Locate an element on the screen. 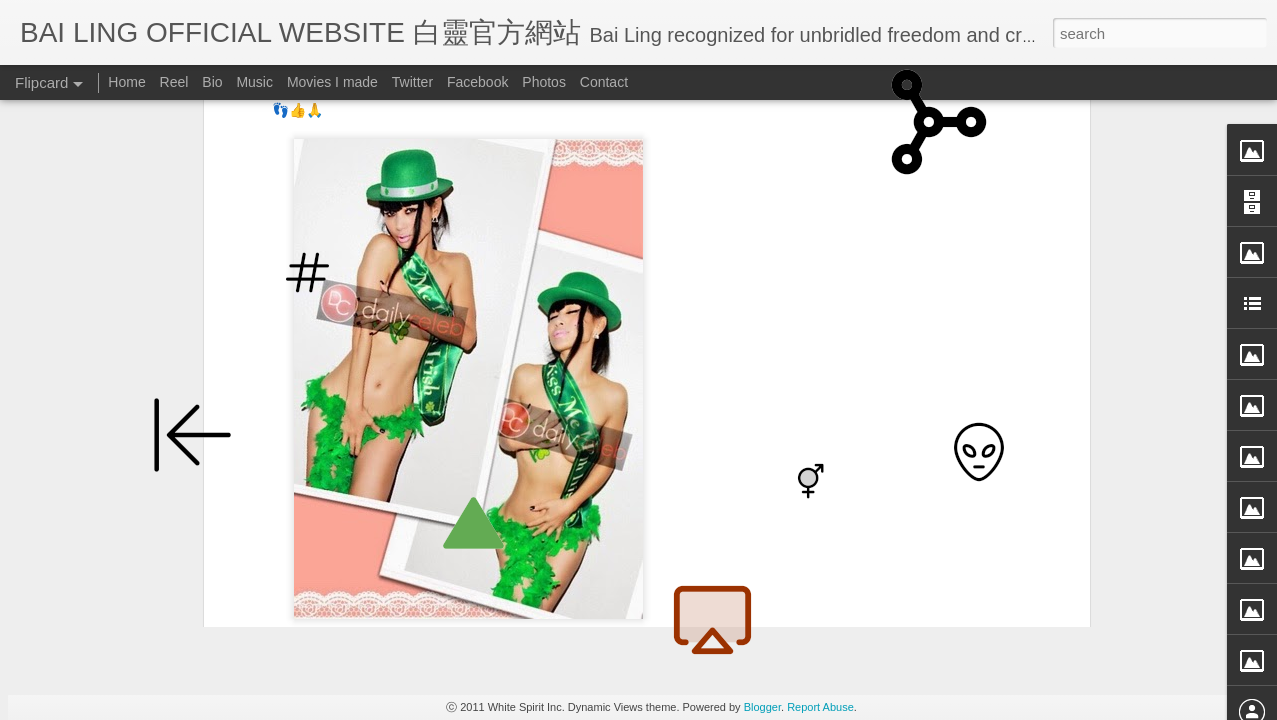 The height and width of the screenshot is (720, 1277). stream content to an external display is located at coordinates (712, 618).